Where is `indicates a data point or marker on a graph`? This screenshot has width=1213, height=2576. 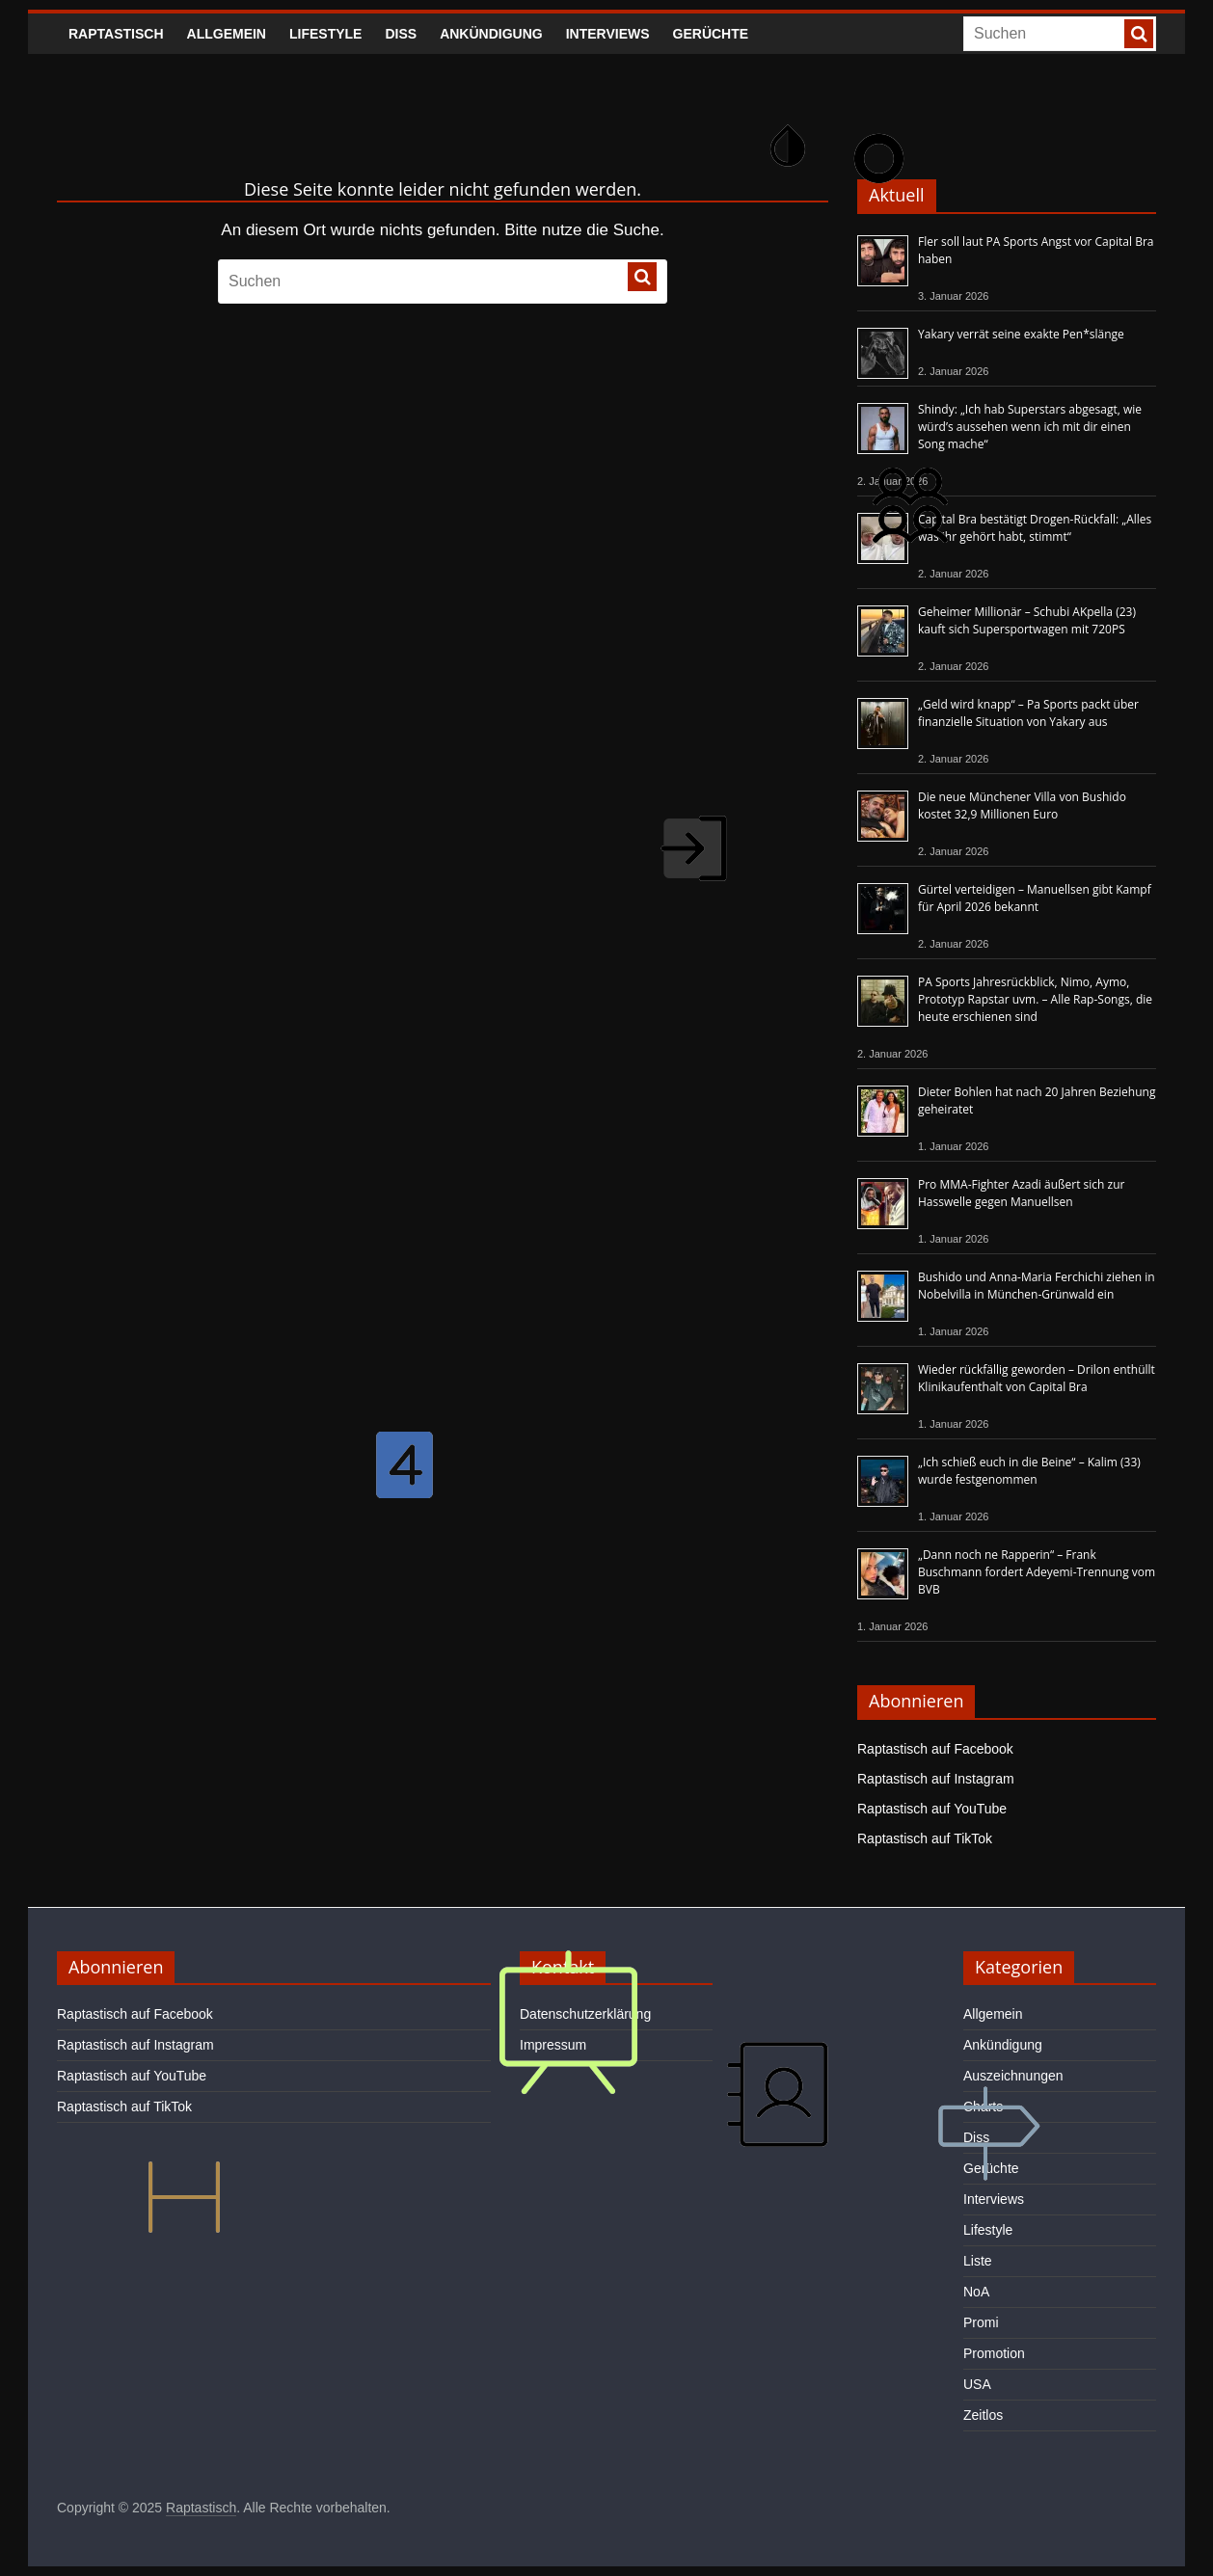
indicates a data point or marker on a graph is located at coordinates (878, 158).